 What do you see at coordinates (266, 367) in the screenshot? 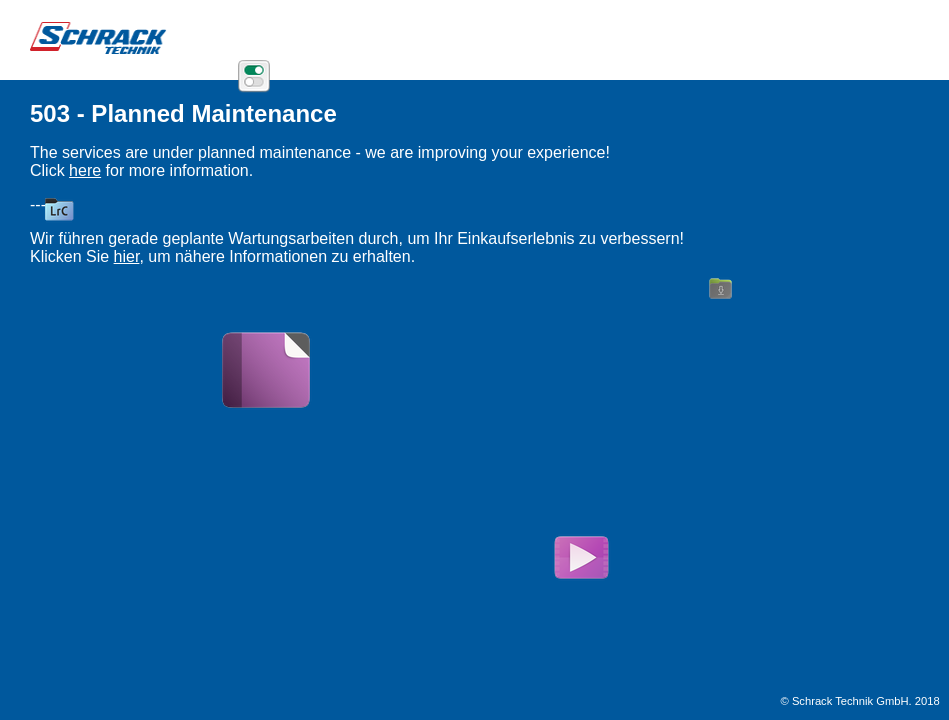
I see `change desktop wallpaper settings` at bounding box center [266, 367].